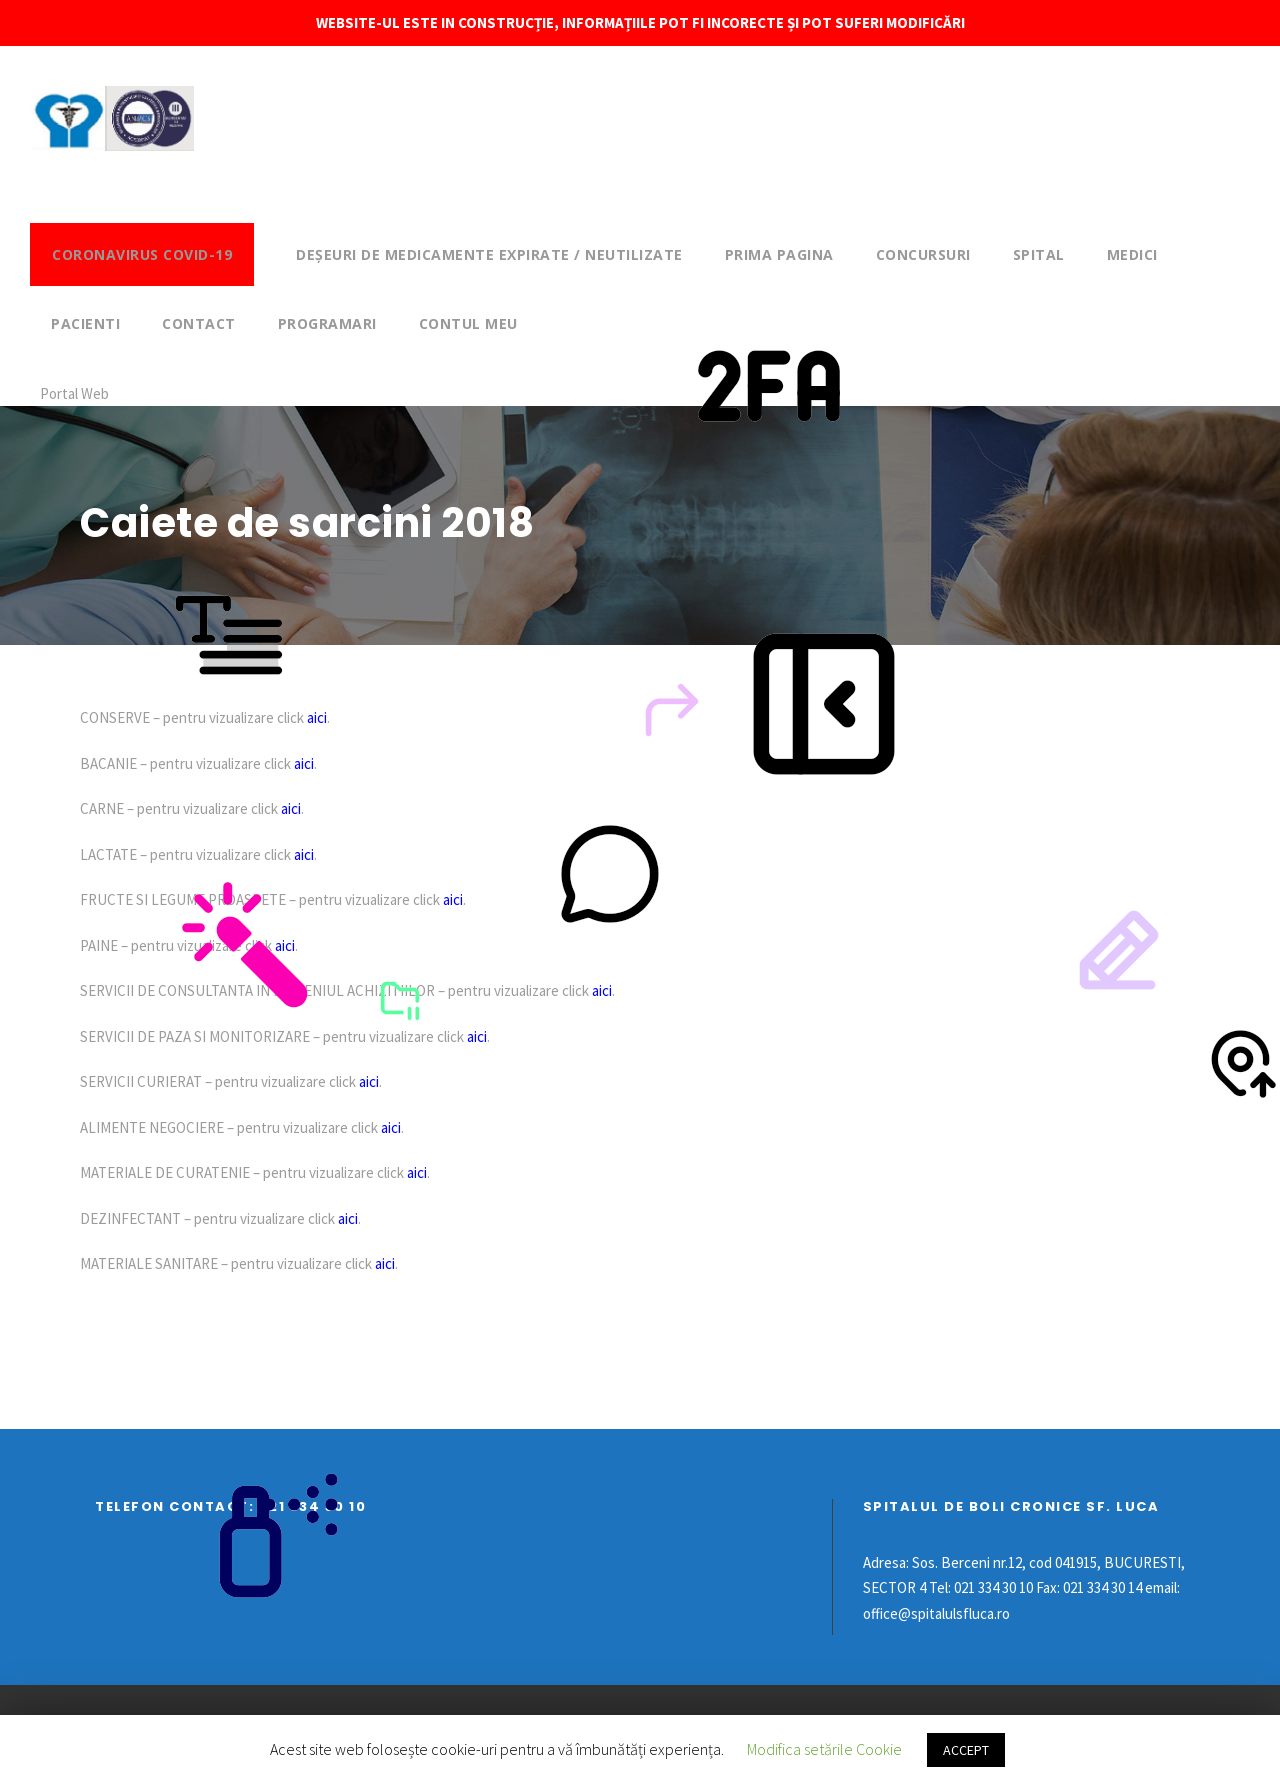  I want to click on apply spray or mist effect, so click(275, 1535).